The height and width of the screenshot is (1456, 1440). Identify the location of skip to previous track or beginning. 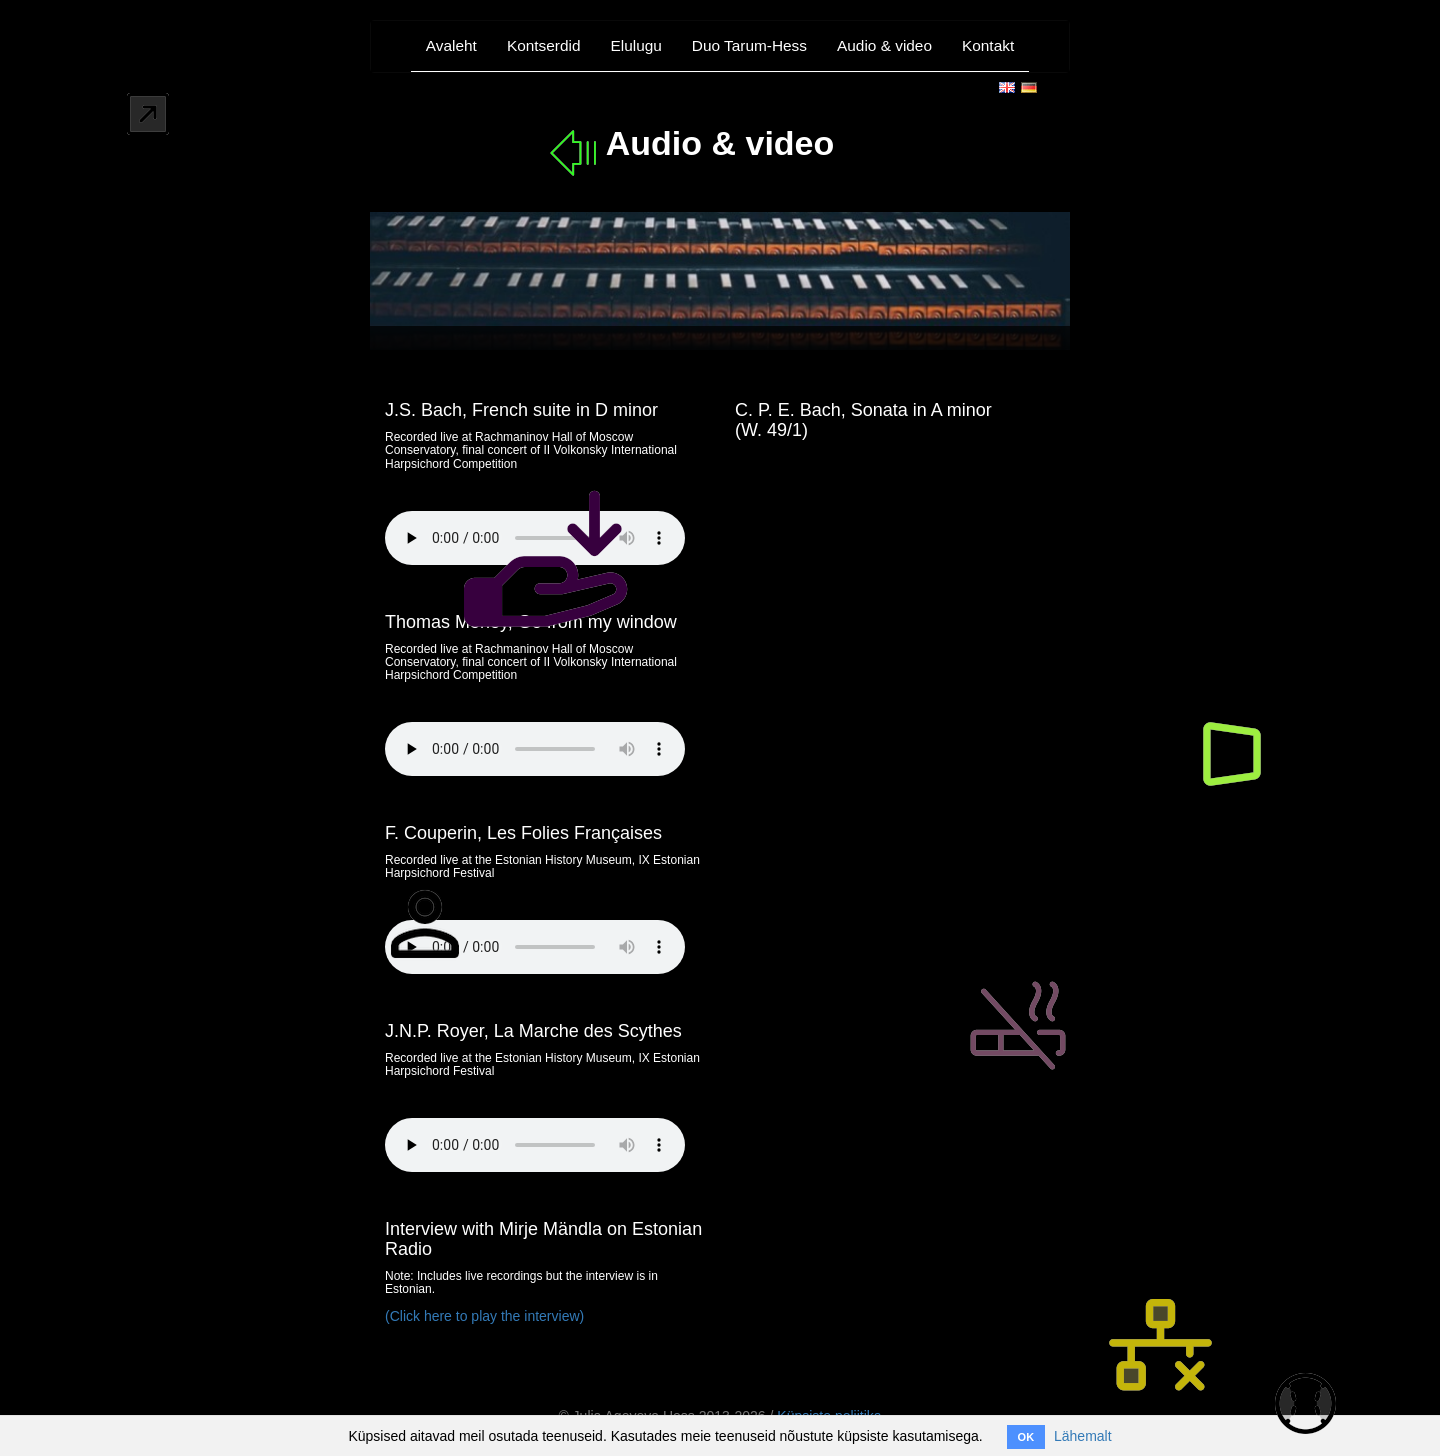
(575, 153).